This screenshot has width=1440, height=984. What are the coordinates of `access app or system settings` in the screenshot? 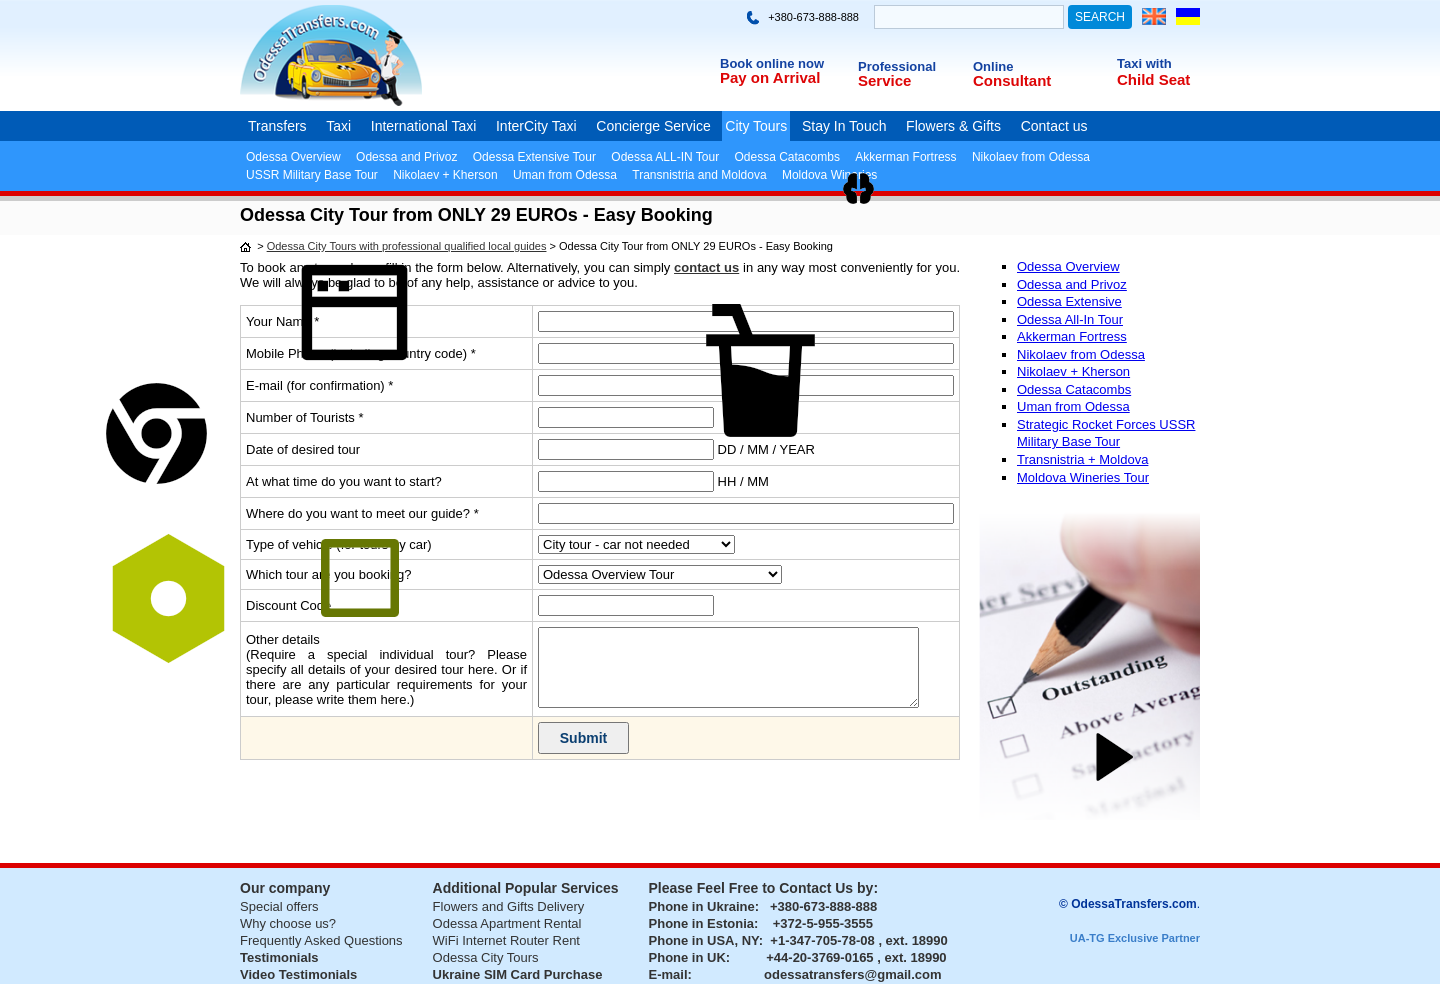 It's located at (168, 598).